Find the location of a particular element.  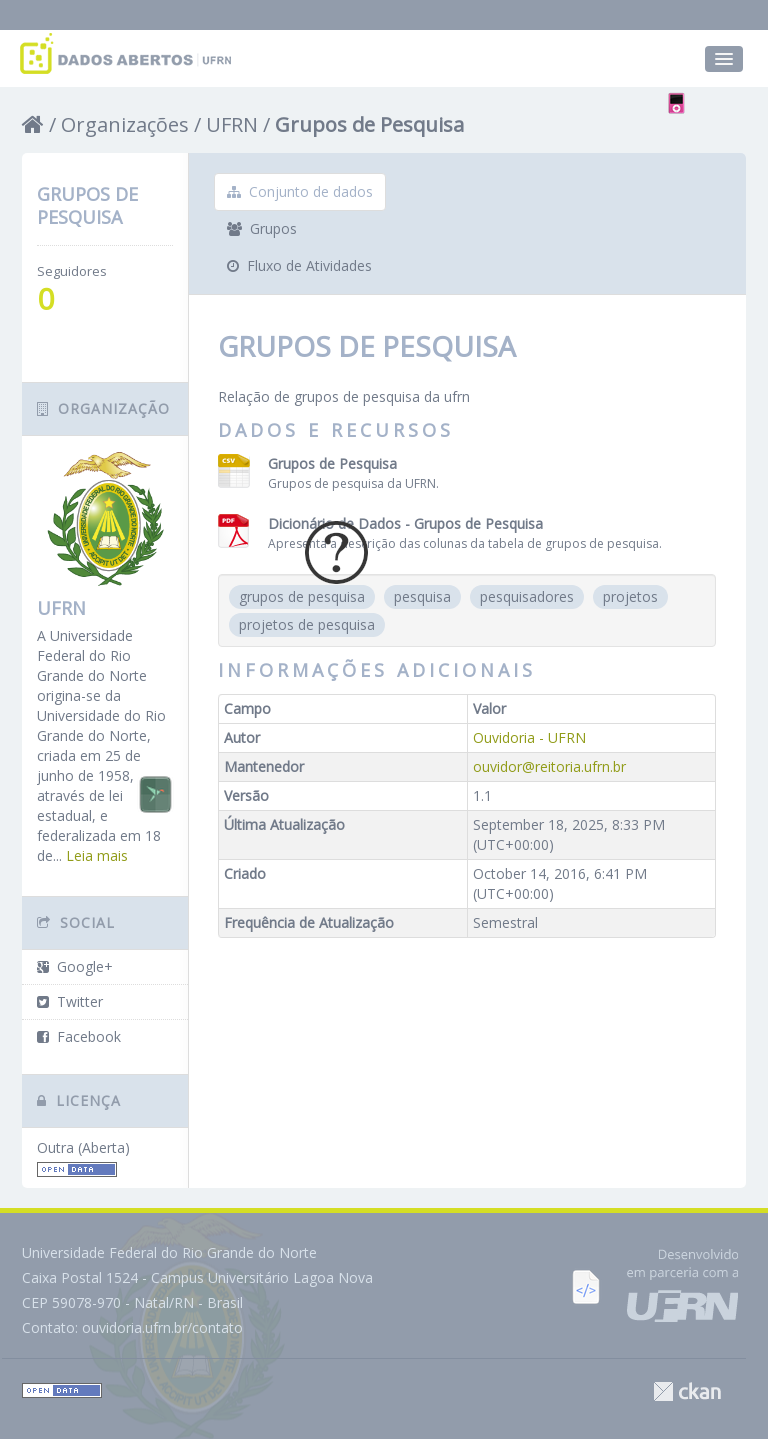

snap application package file is located at coordinates (155, 794).